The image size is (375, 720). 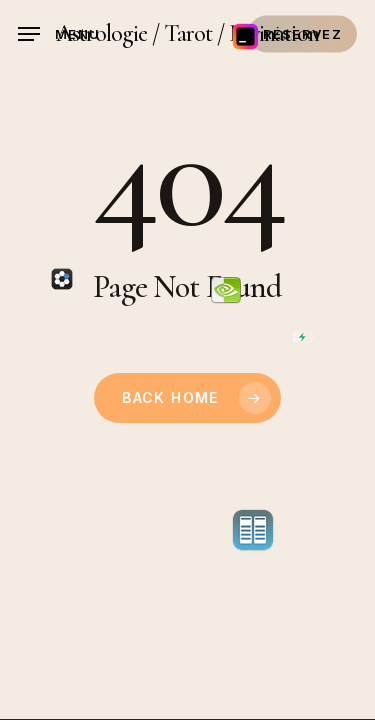 What do you see at coordinates (62, 279) in the screenshot?
I see `launch robocraft game` at bounding box center [62, 279].